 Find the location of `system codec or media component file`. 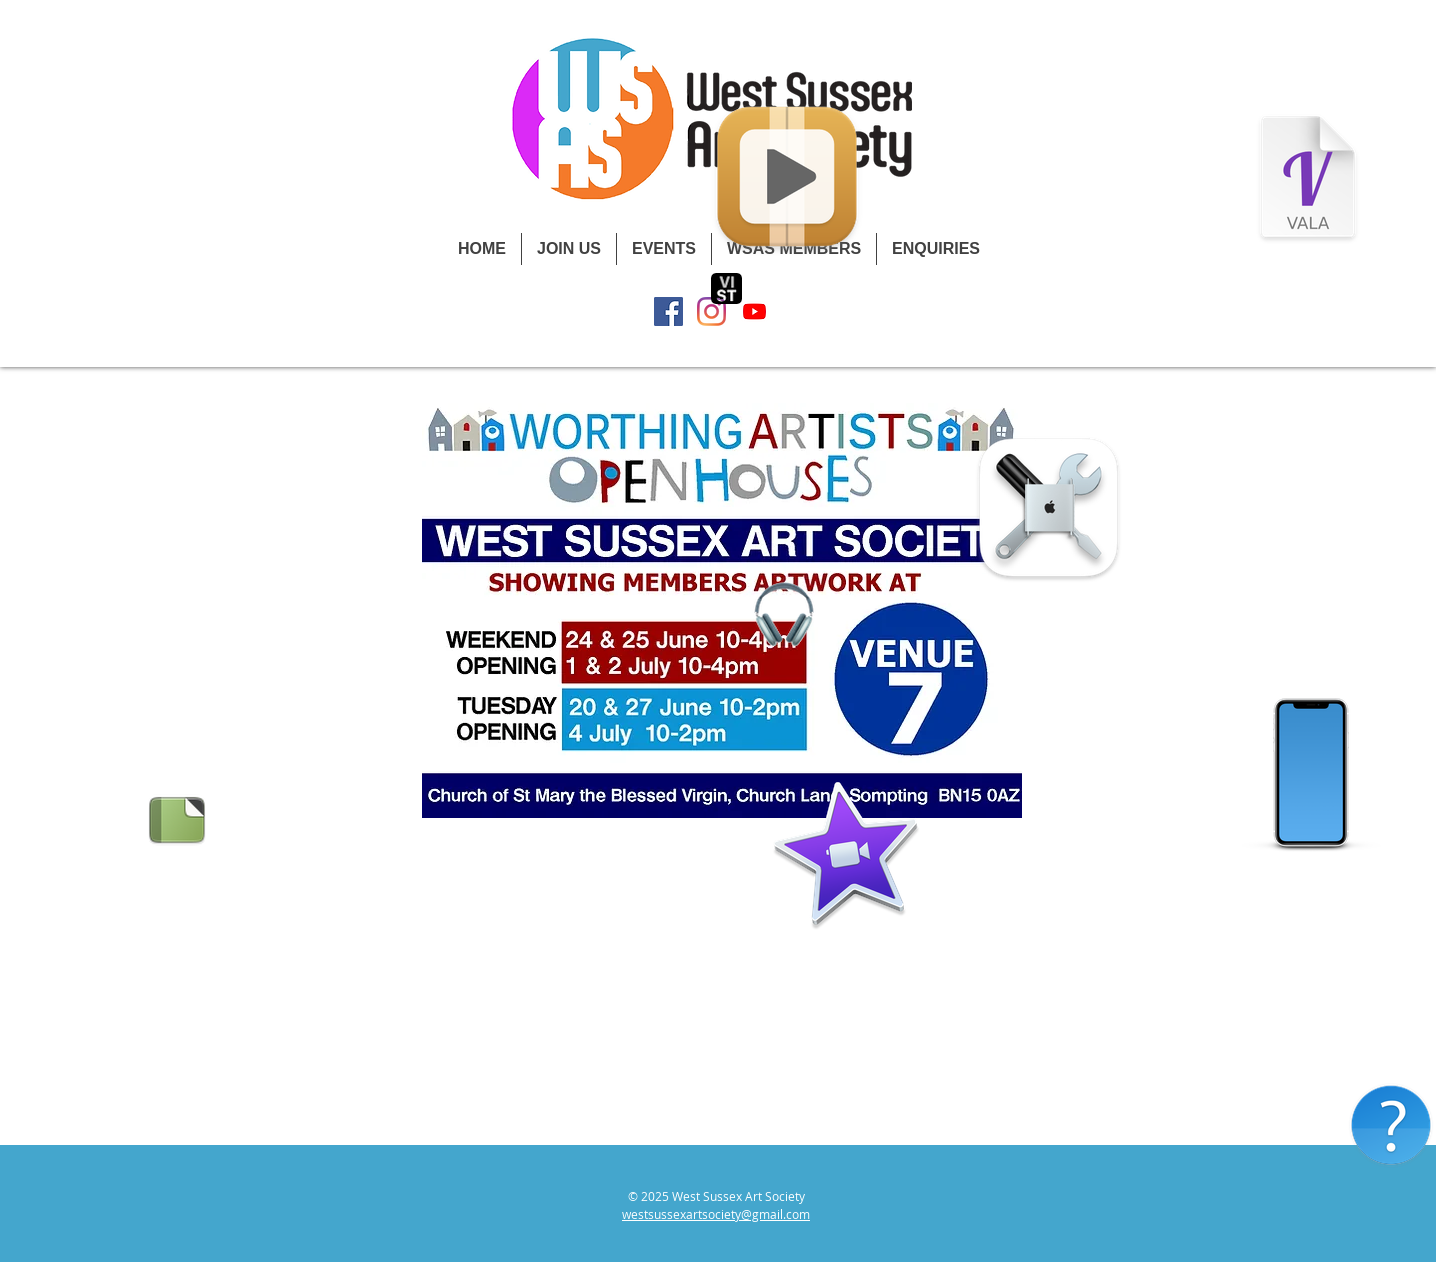

system codec or media component file is located at coordinates (787, 179).